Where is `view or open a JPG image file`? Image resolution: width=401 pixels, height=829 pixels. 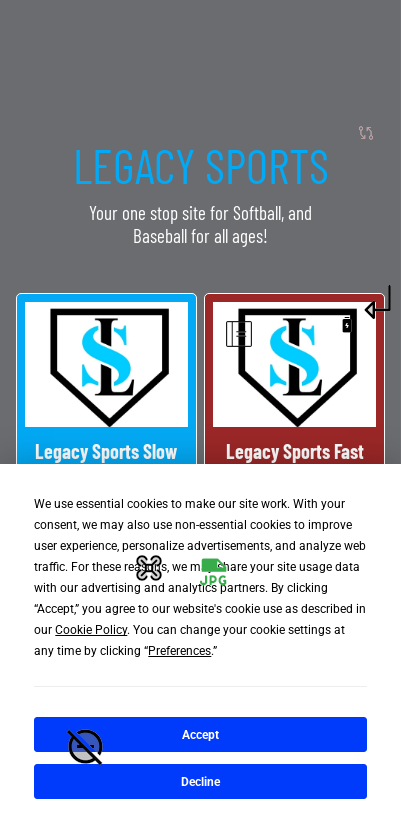
view or open a JPG image file is located at coordinates (214, 573).